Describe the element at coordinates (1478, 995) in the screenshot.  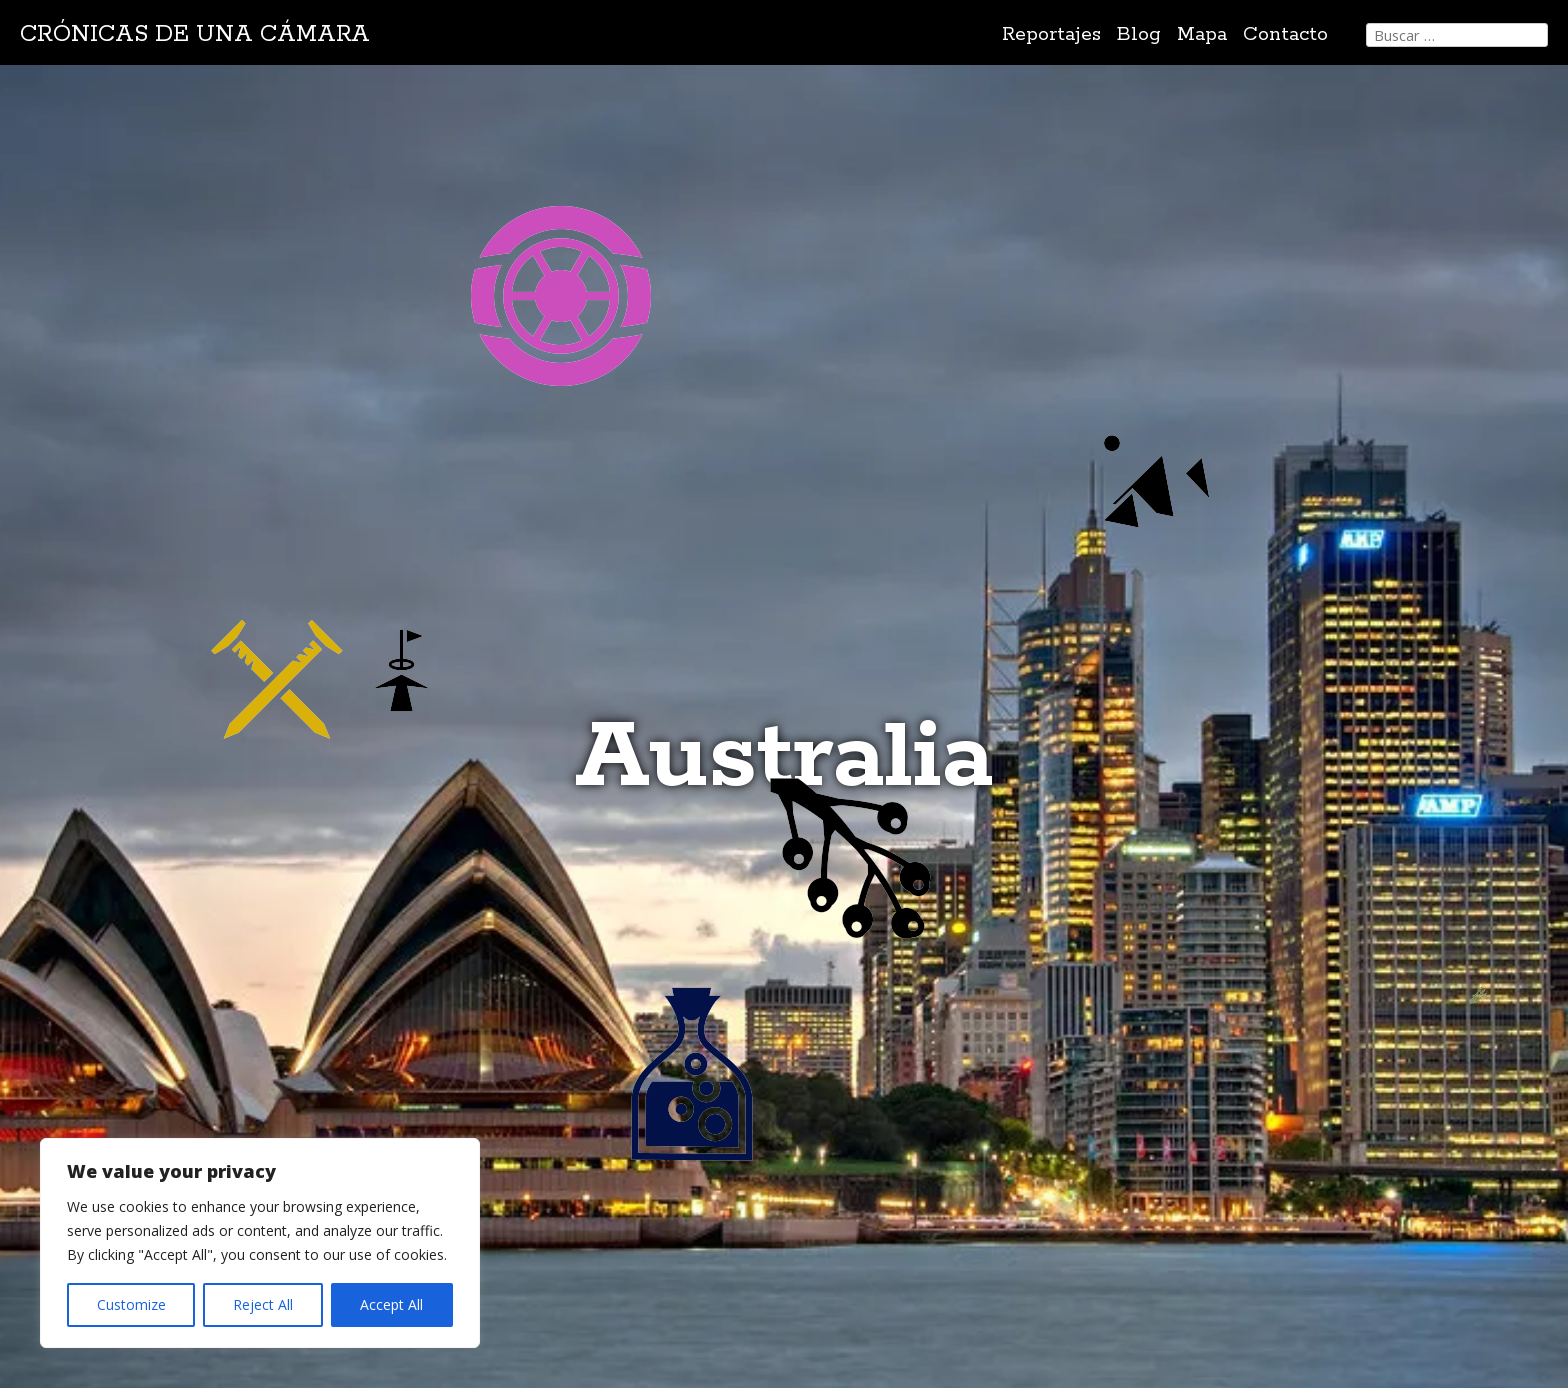
I see `select asparagus as an ingredient` at that location.